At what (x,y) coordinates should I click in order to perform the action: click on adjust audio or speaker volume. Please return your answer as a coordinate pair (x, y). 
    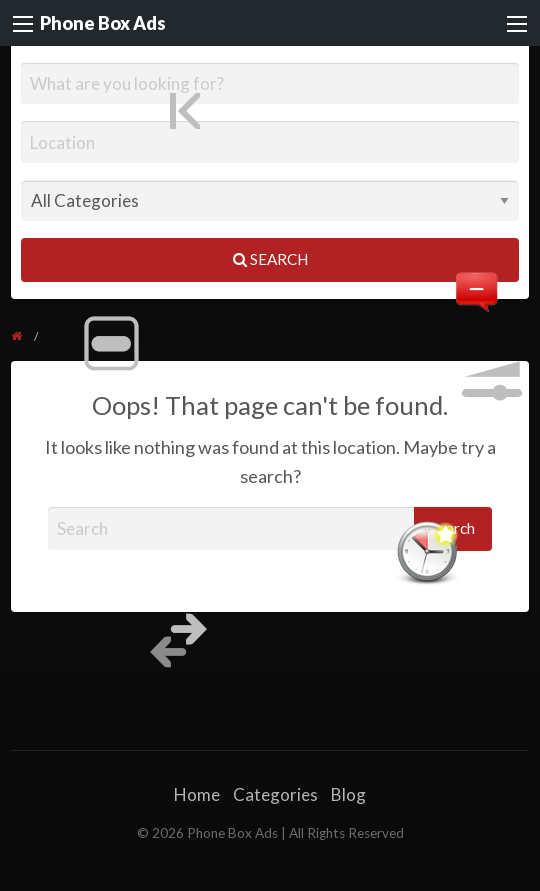
    Looking at the image, I should click on (492, 381).